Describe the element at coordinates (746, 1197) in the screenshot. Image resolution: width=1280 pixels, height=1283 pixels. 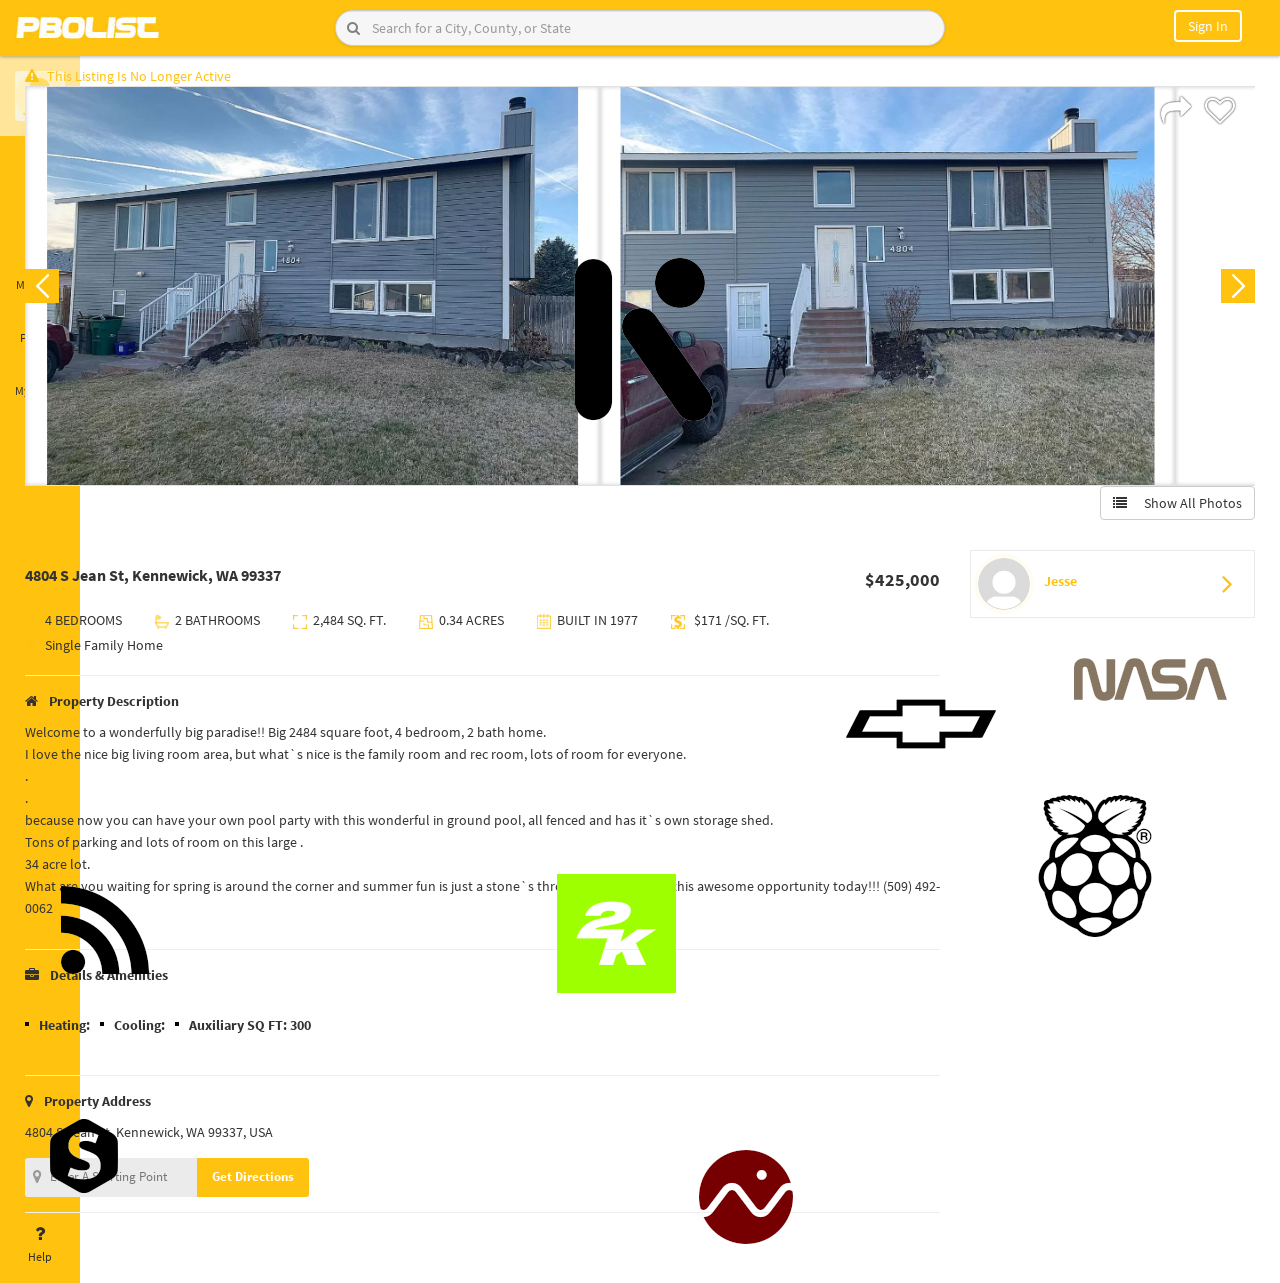
I see `cesium platform logo` at that location.